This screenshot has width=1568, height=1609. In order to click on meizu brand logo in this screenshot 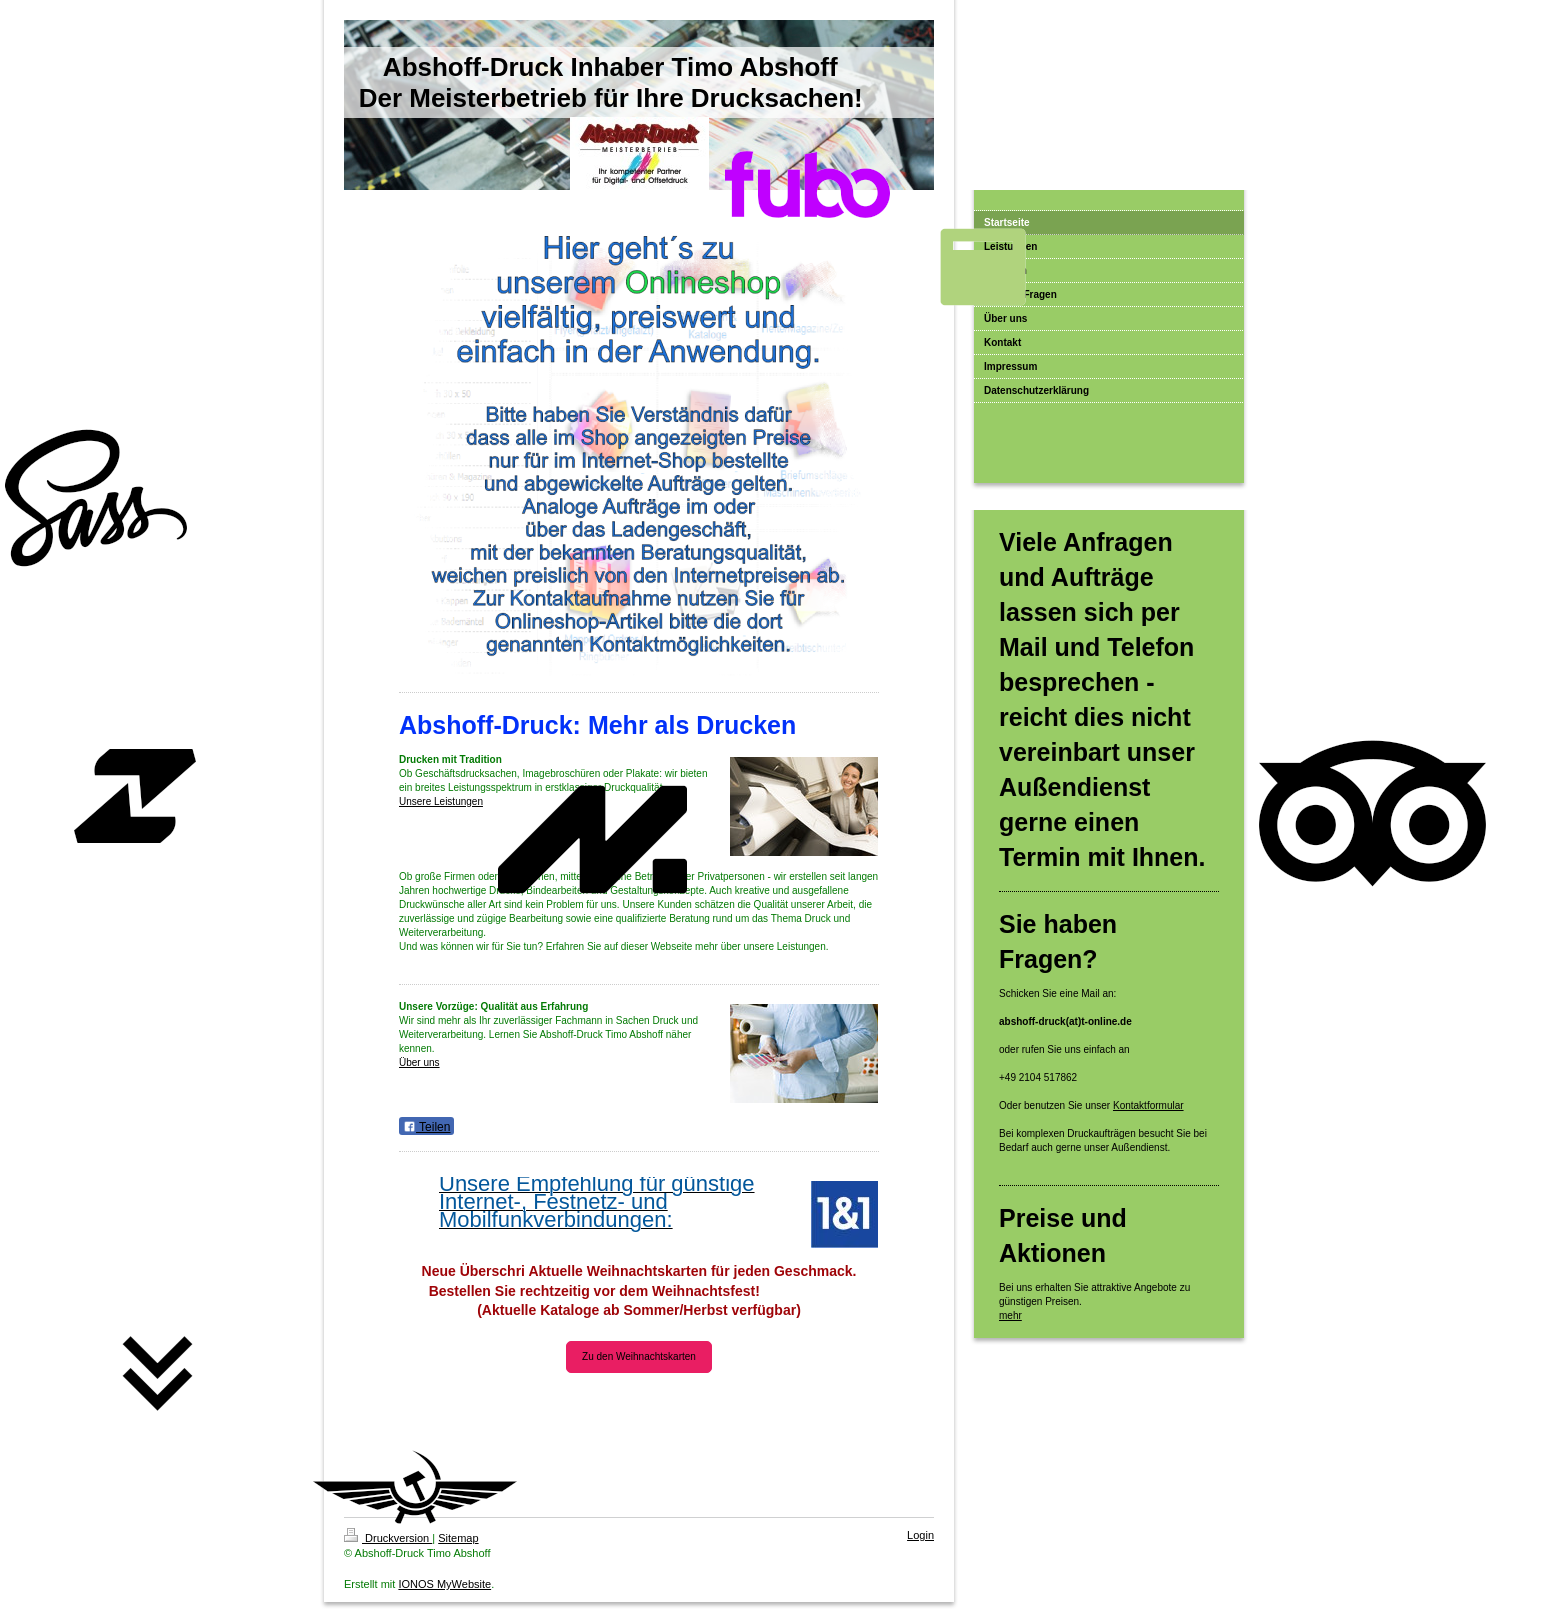, I will do `click(592, 839)`.